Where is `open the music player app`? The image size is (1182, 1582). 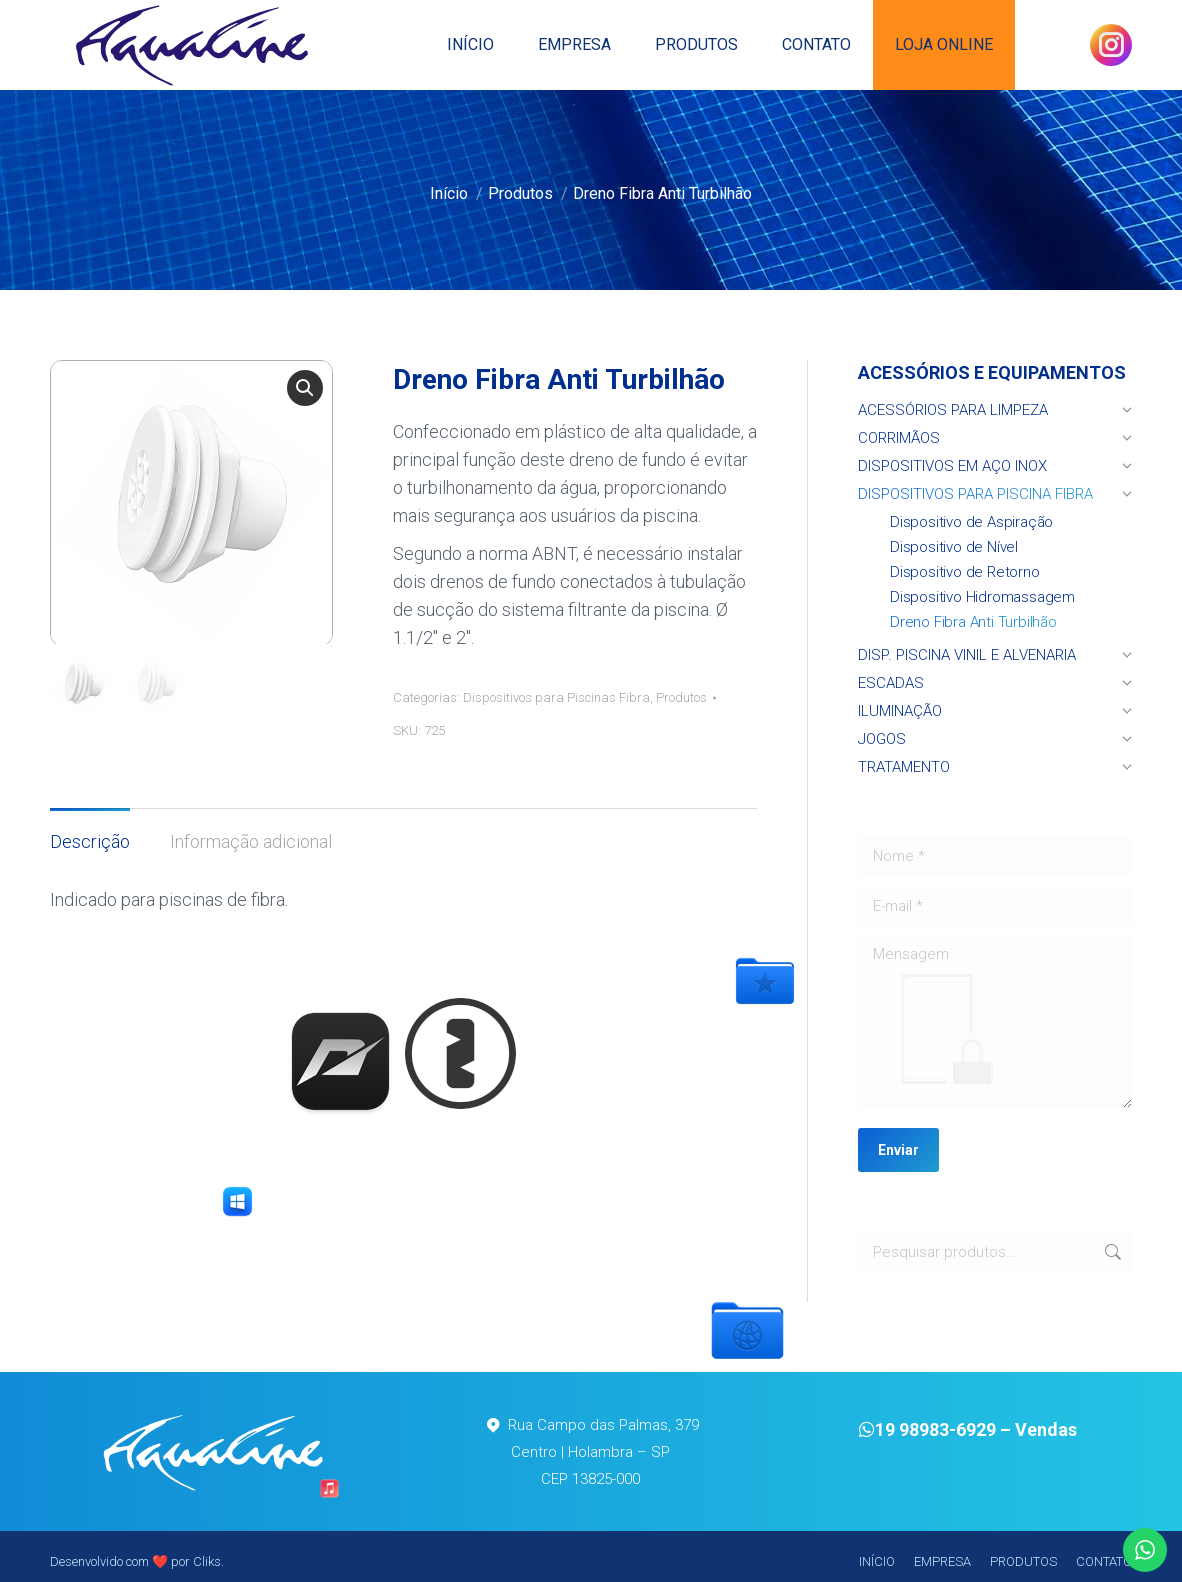 open the music player app is located at coordinates (329, 1488).